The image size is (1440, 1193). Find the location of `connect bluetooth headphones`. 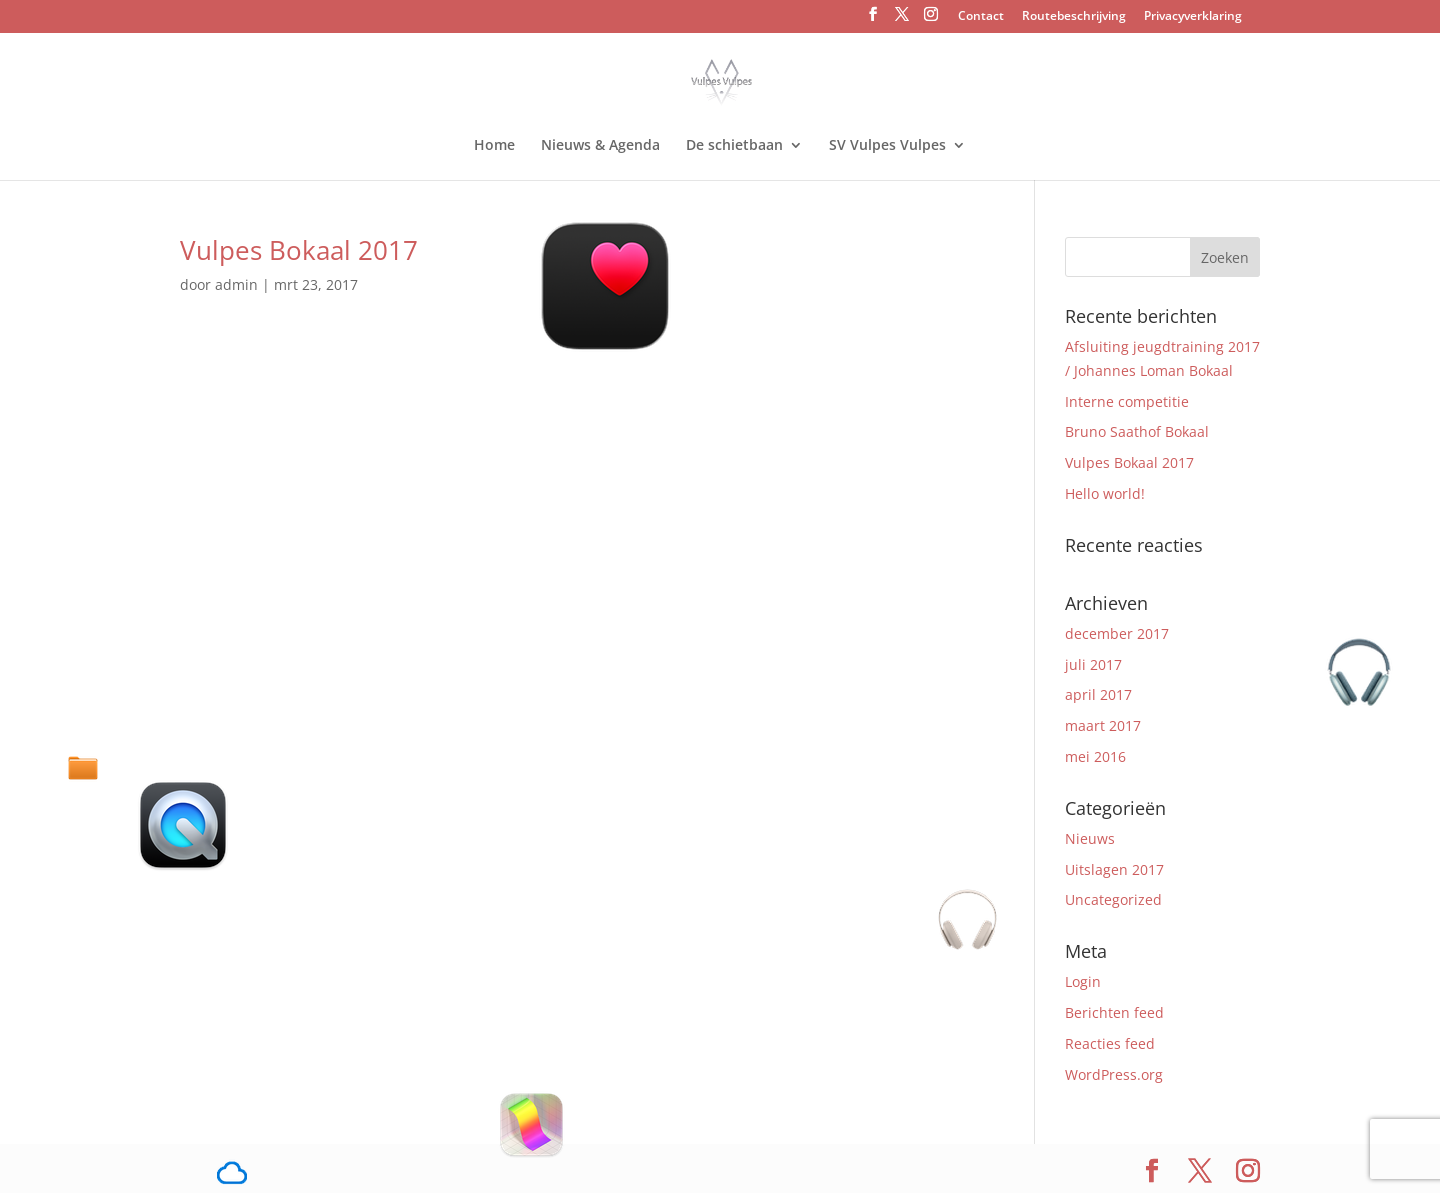

connect bluetooth headphones is located at coordinates (967, 920).